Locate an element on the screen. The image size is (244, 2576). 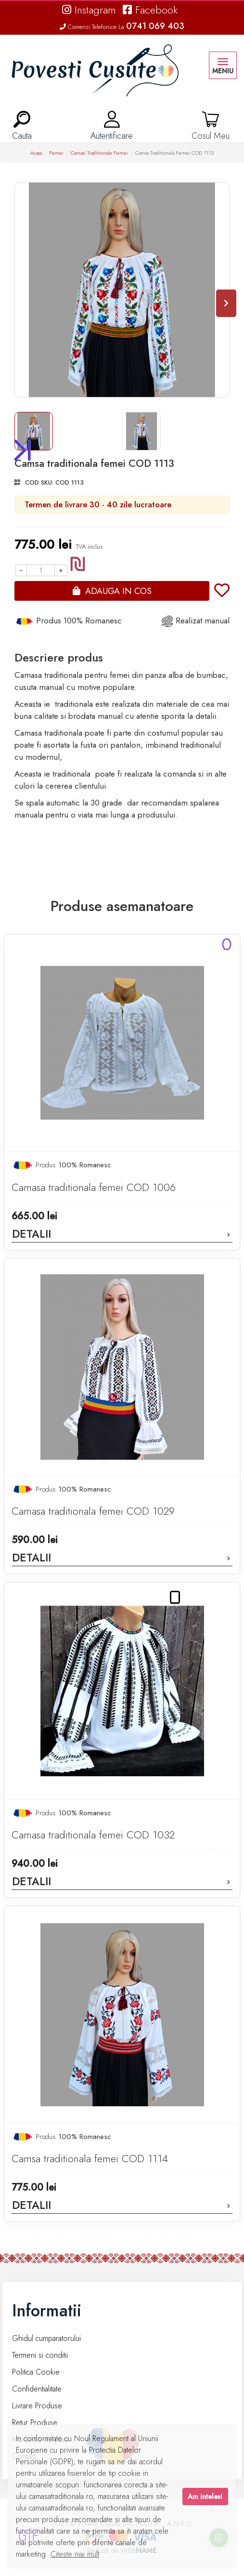
crop image to portrait orientation is located at coordinates (175, 1597).